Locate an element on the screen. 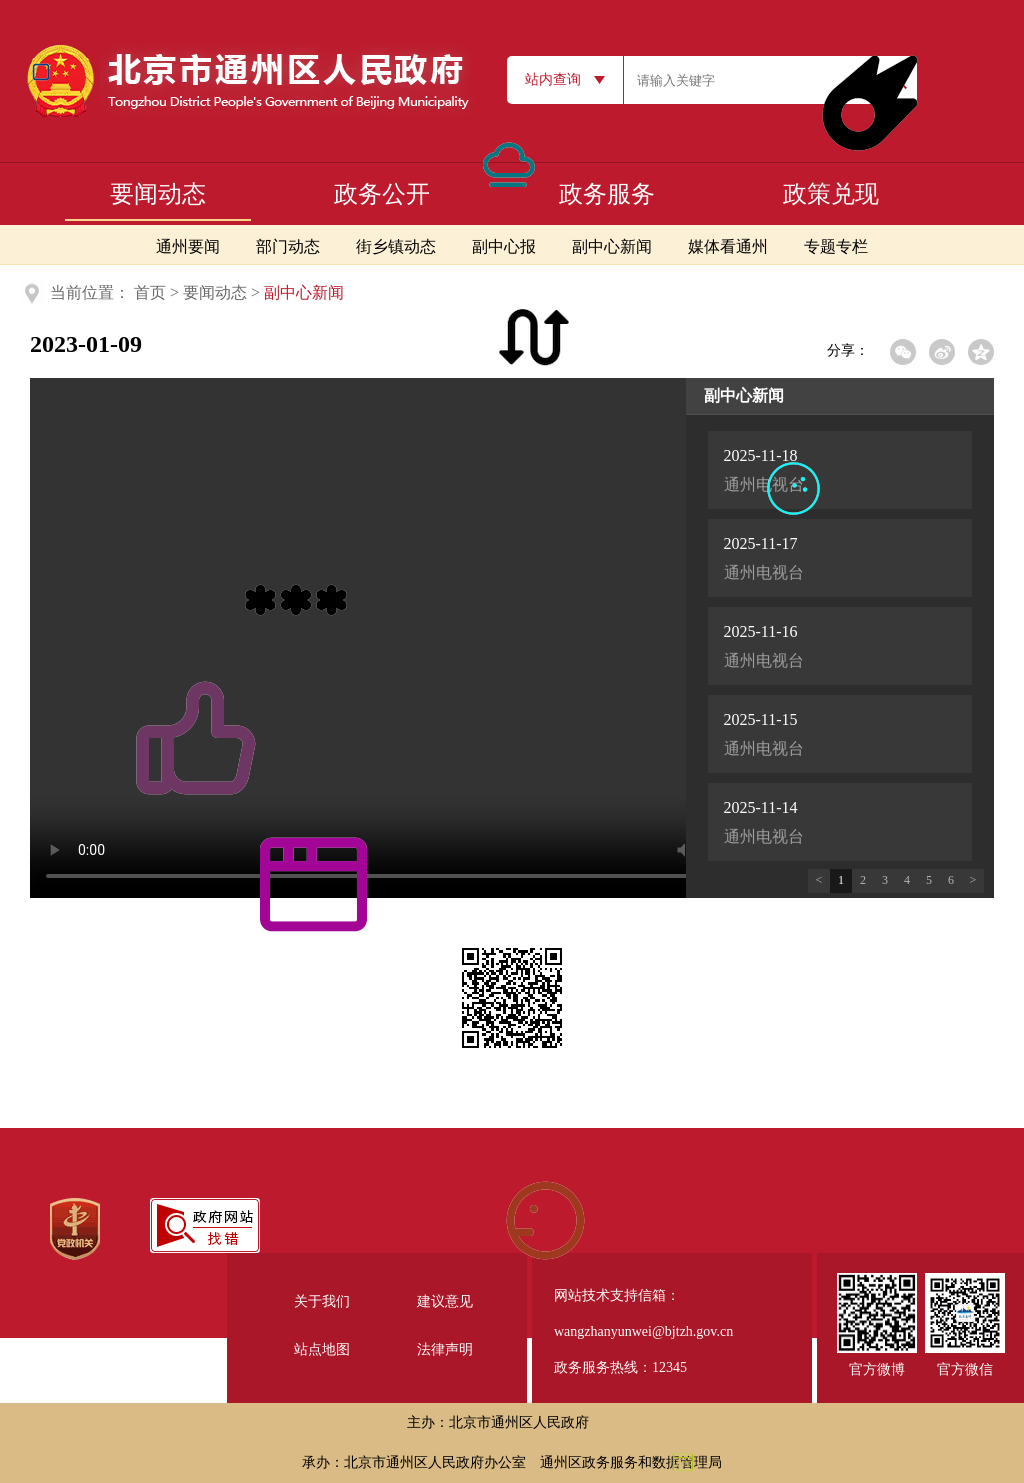 This screenshot has height=1483, width=1024. indicates foggy weather conditions is located at coordinates (508, 166).